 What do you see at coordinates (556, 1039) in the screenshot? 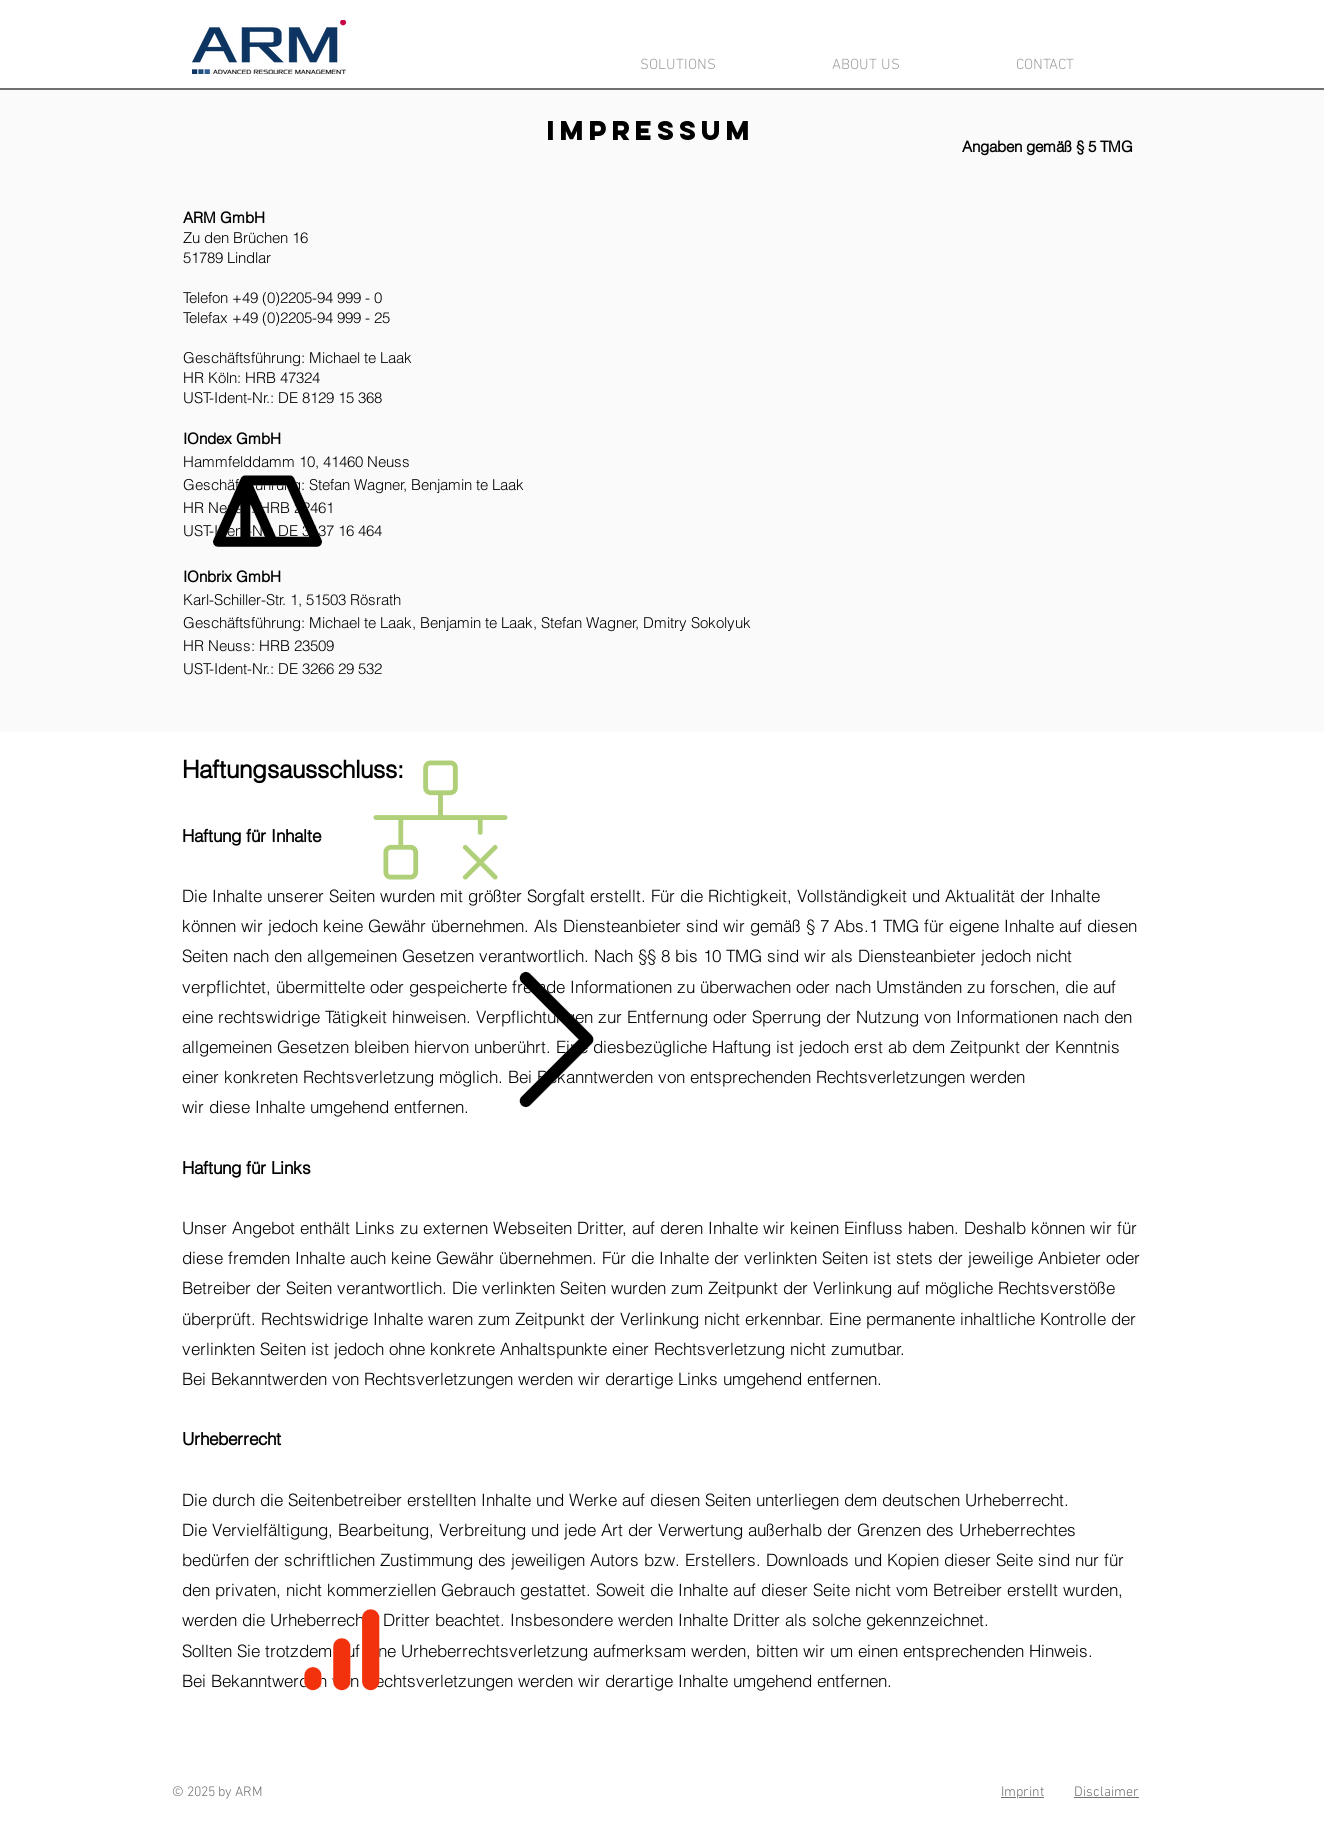
I see `navigate to the next item or page` at bounding box center [556, 1039].